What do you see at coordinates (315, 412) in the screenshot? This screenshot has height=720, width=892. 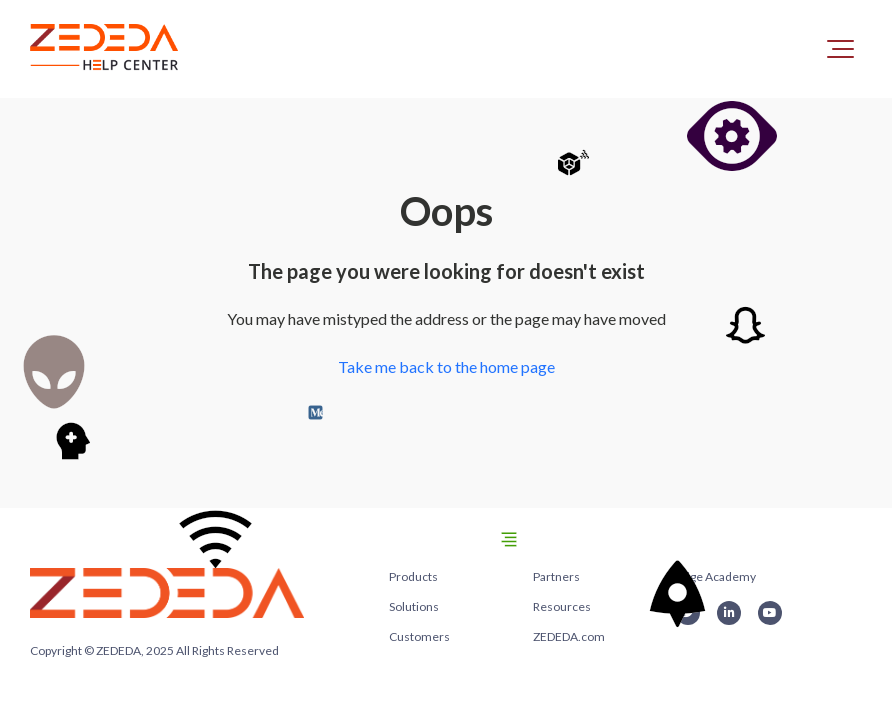 I see `open the Medium app` at bounding box center [315, 412].